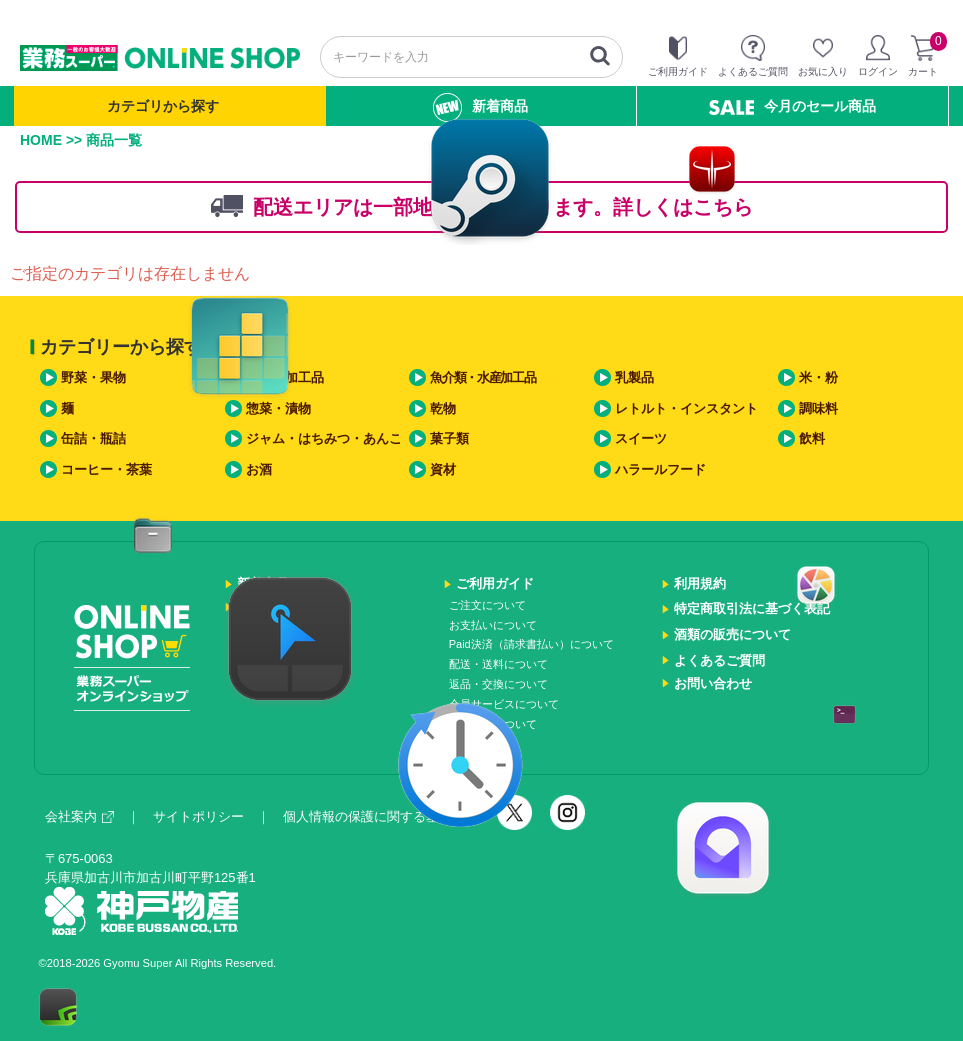 Image resolution: width=963 pixels, height=1041 pixels. What do you see at coordinates (240, 346) in the screenshot?
I see `launch quadrapassel tetris-style puzzle game` at bounding box center [240, 346].